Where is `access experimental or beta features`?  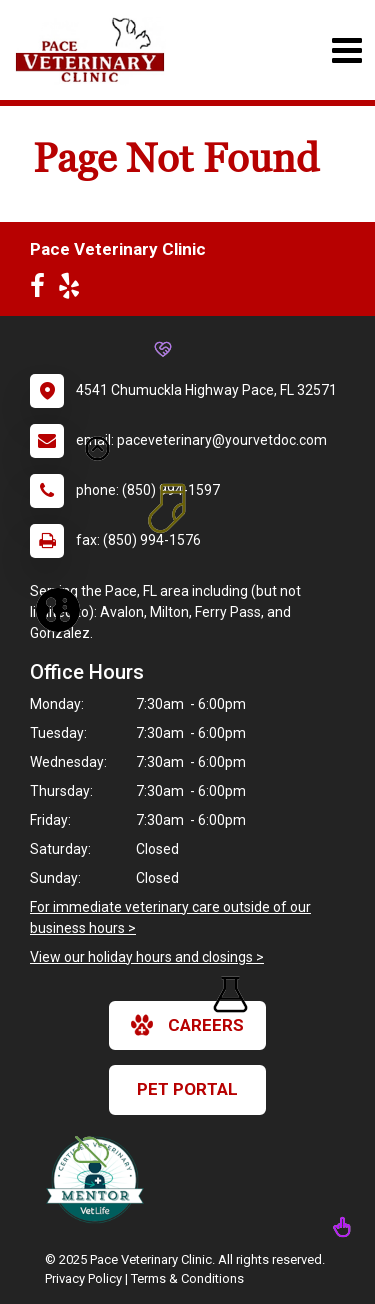 access experimental or beta features is located at coordinates (230, 994).